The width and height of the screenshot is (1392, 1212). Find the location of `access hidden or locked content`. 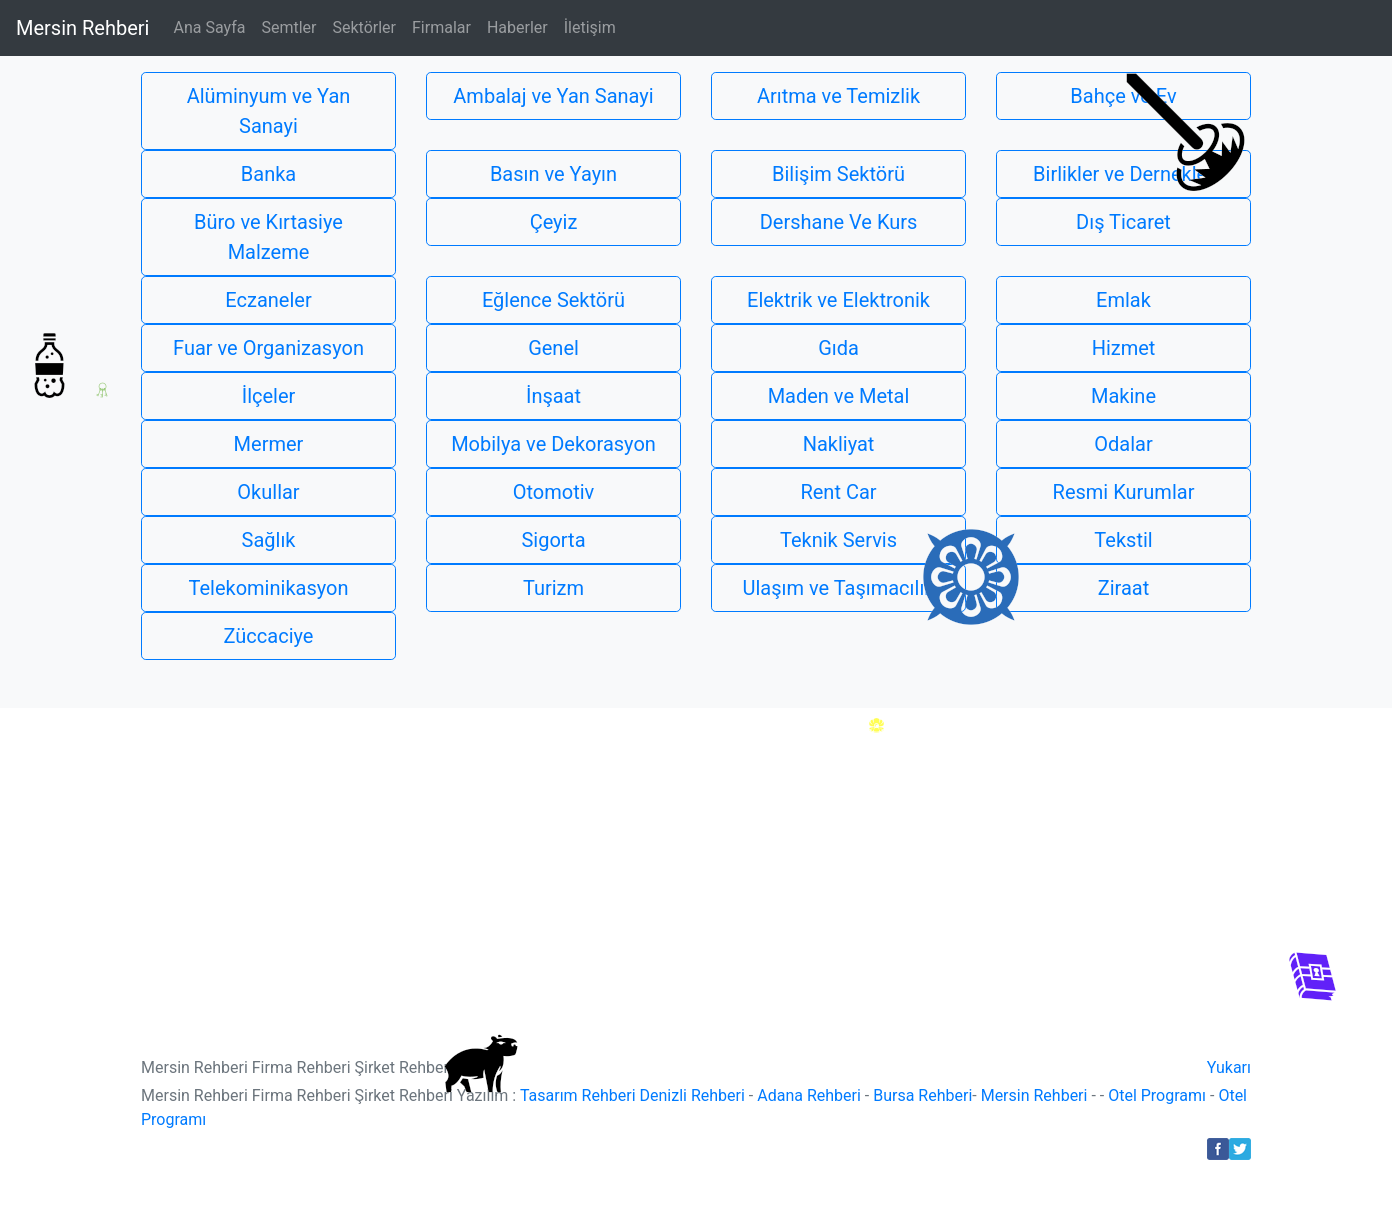

access hidden or locked content is located at coordinates (1312, 976).